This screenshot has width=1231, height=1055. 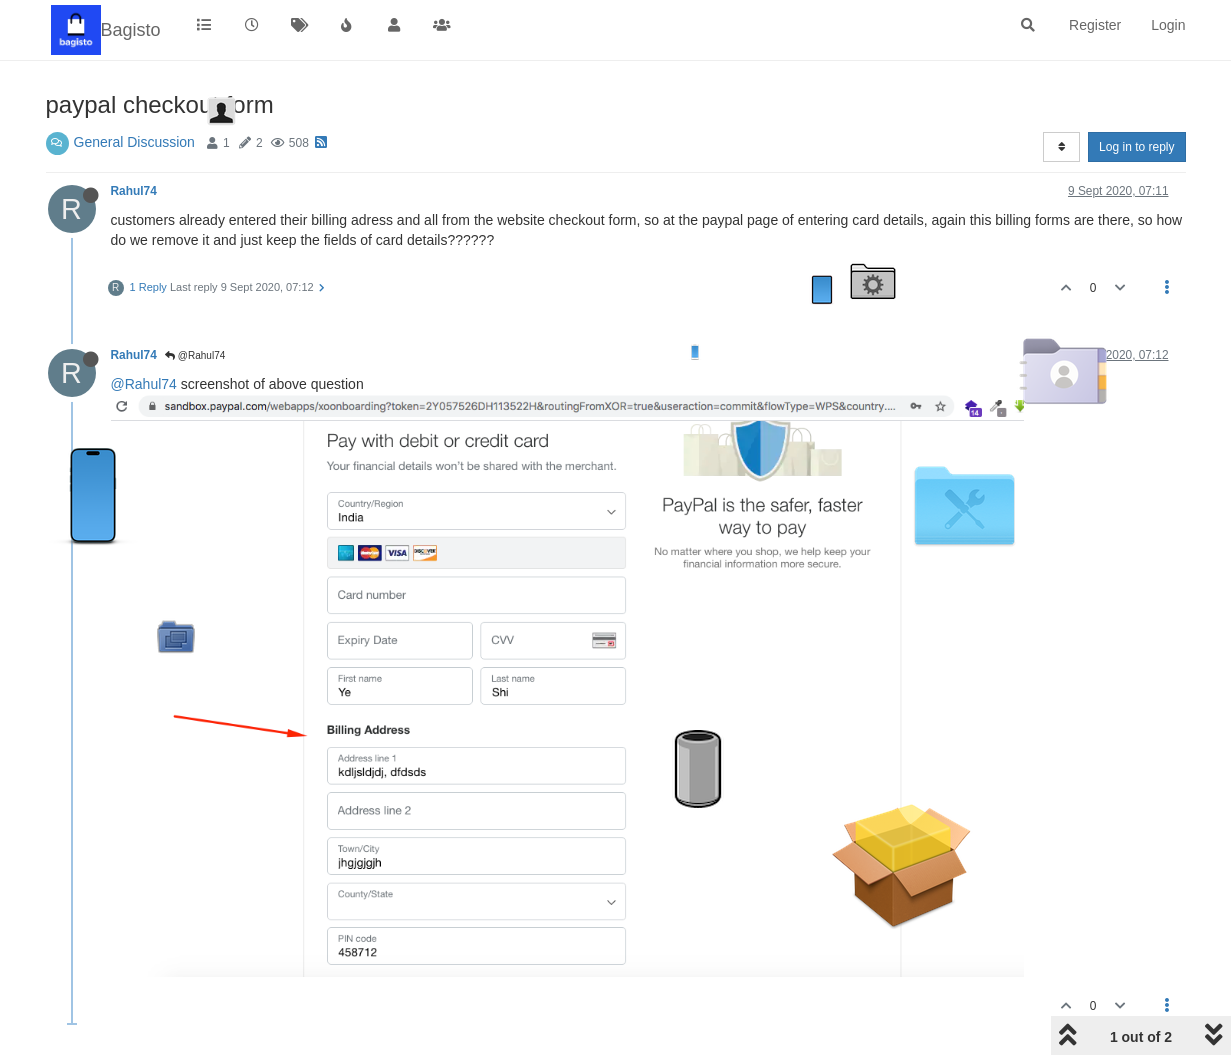 I want to click on access media library content folder, so click(x=176, y=637).